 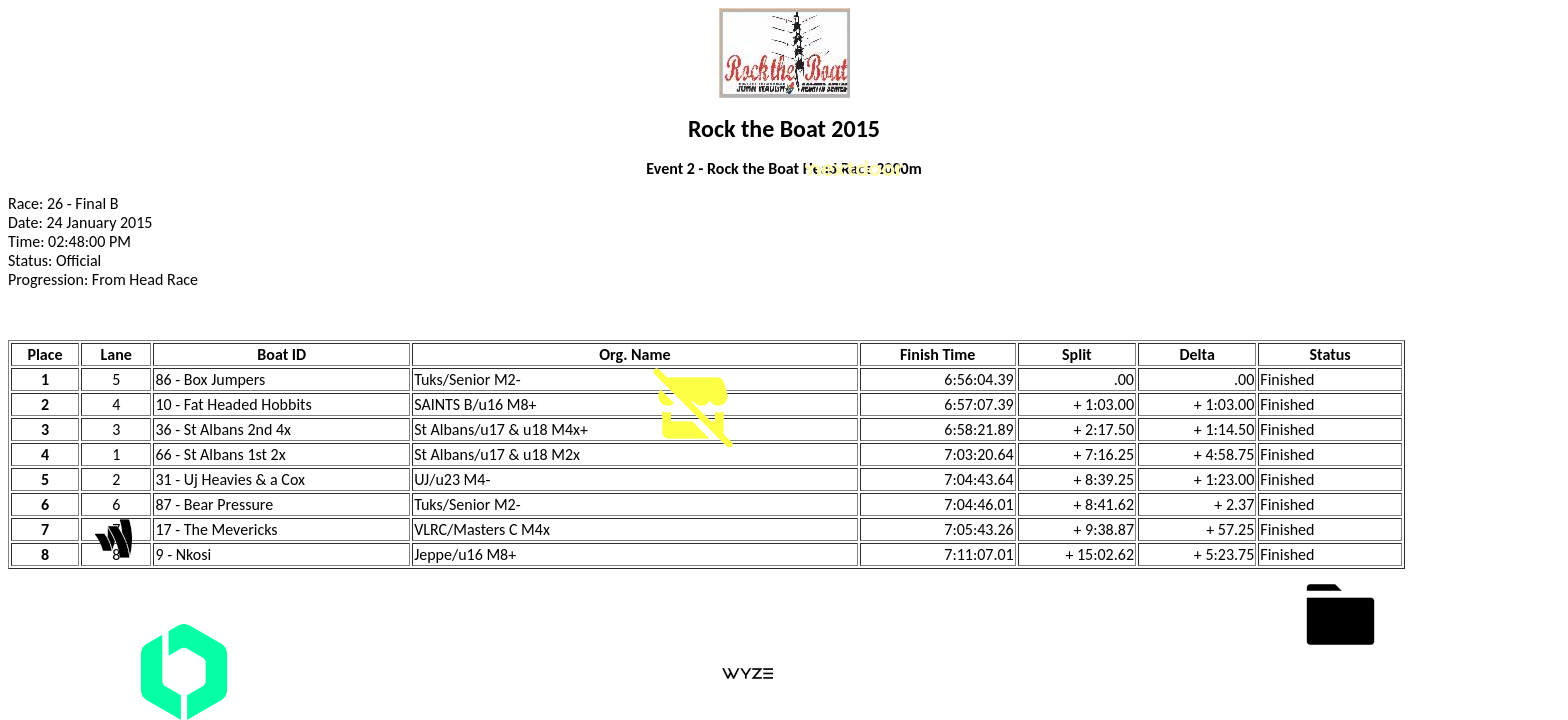 What do you see at coordinates (184, 672) in the screenshot?
I see `opslevel logo` at bounding box center [184, 672].